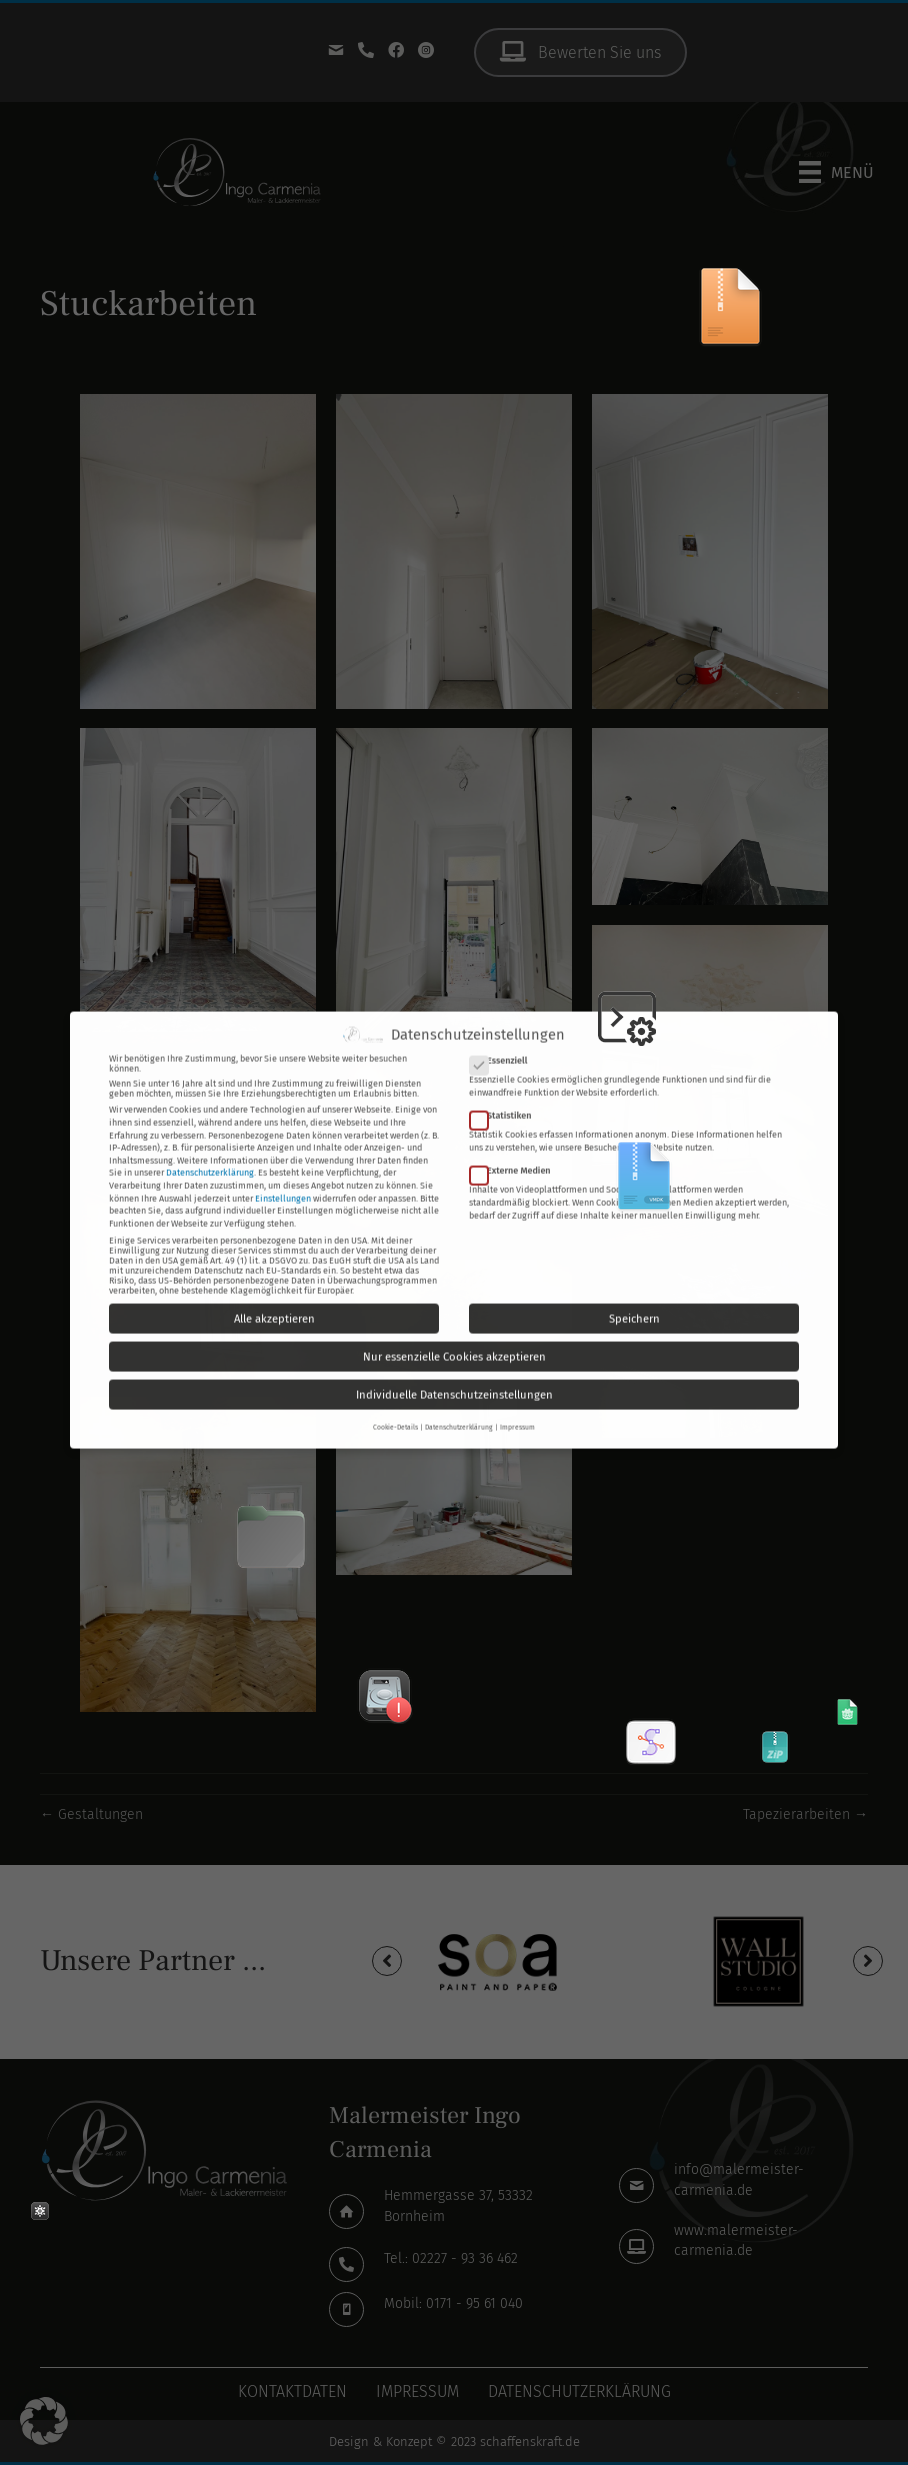  What do you see at coordinates (730, 307) in the screenshot?
I see `a compressed or archived file package` at bounding box center [730, 307].